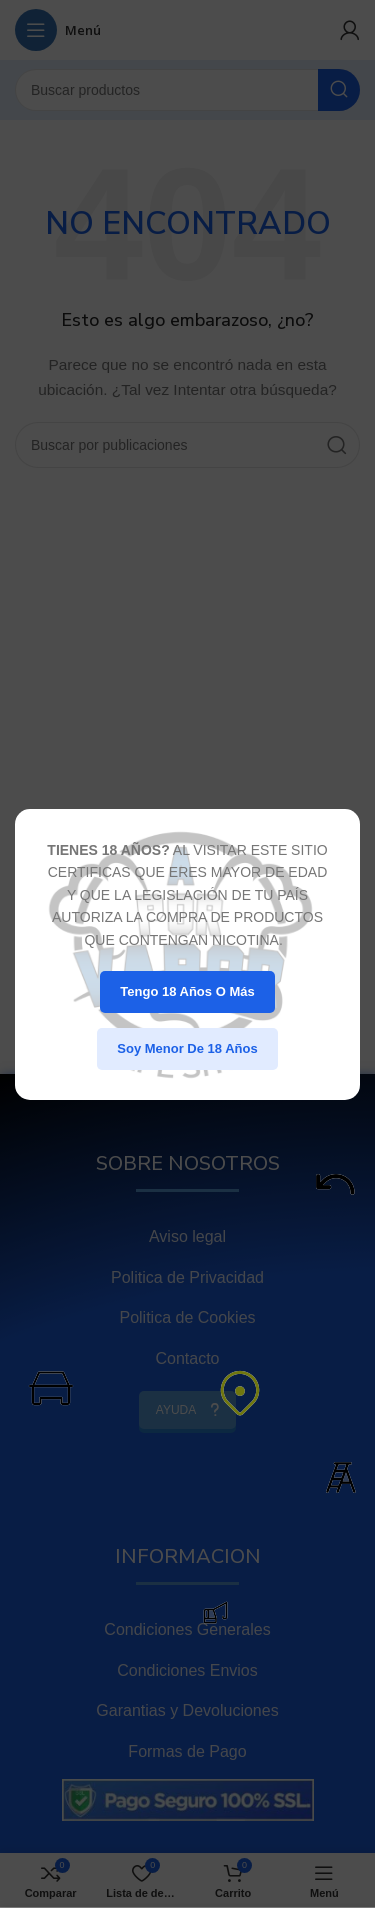 This screenshot has width=375, height=1908. I want to click on undo last action, so click(336, 1183).